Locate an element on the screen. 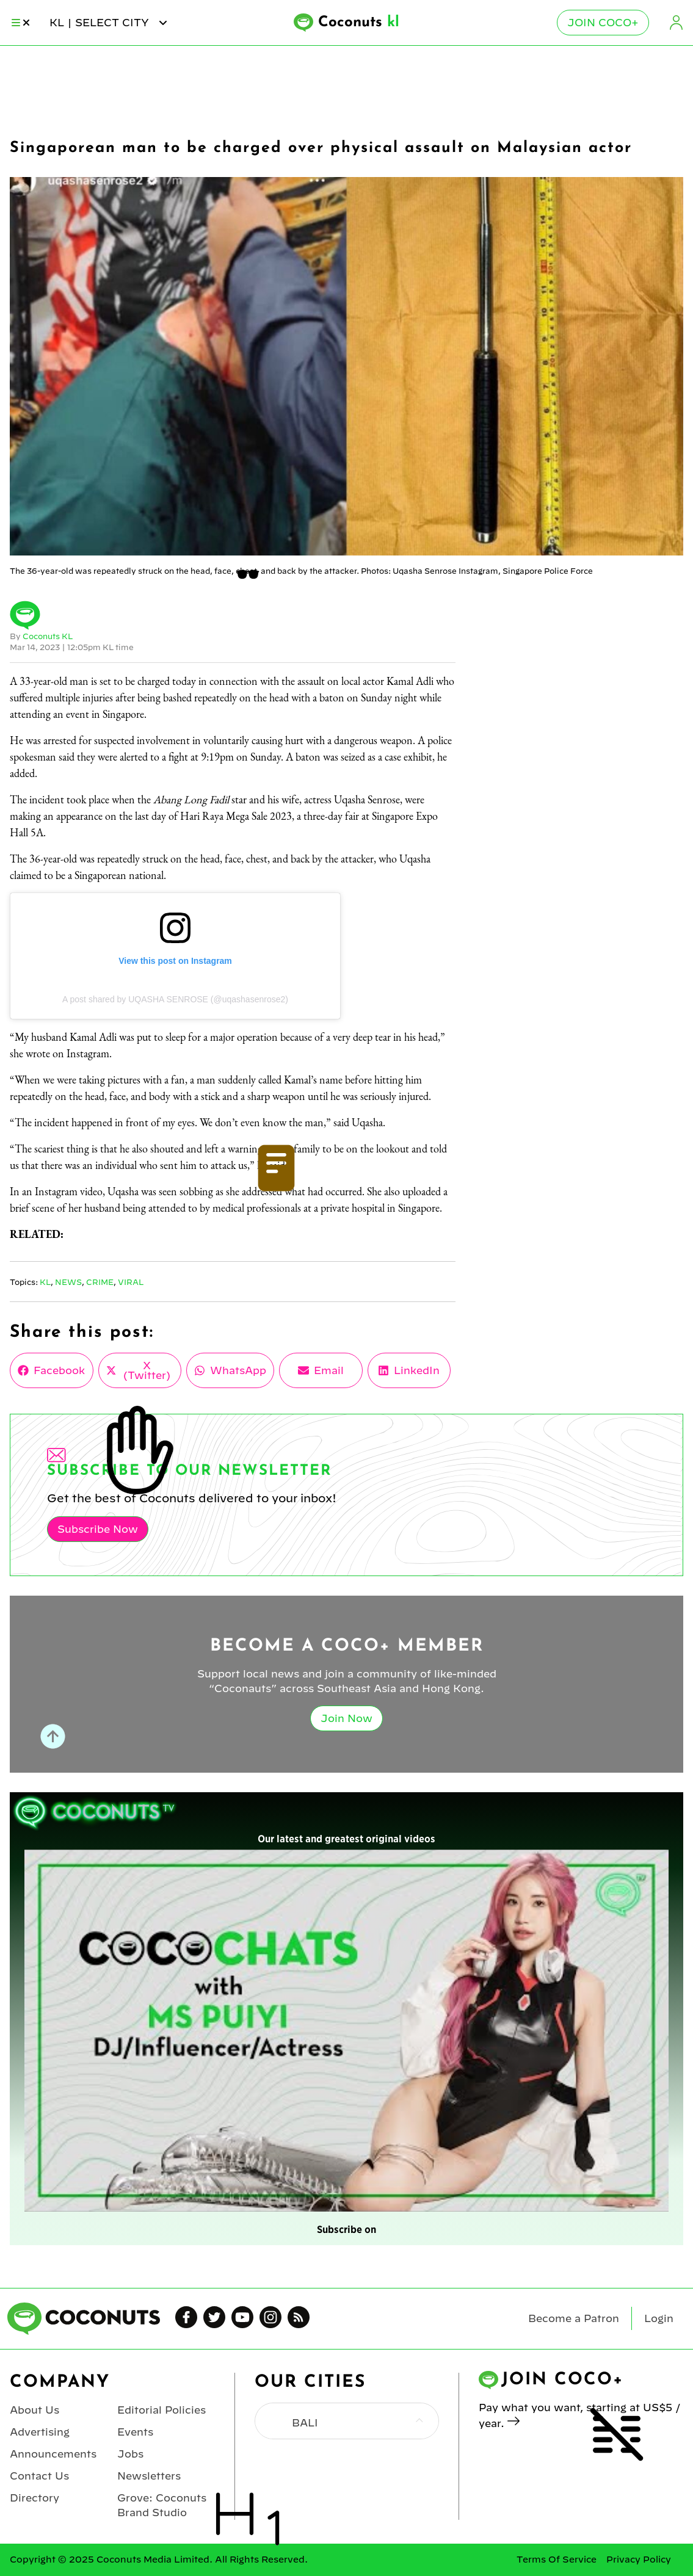  enable reading mode is located at coordinates (248, 574).